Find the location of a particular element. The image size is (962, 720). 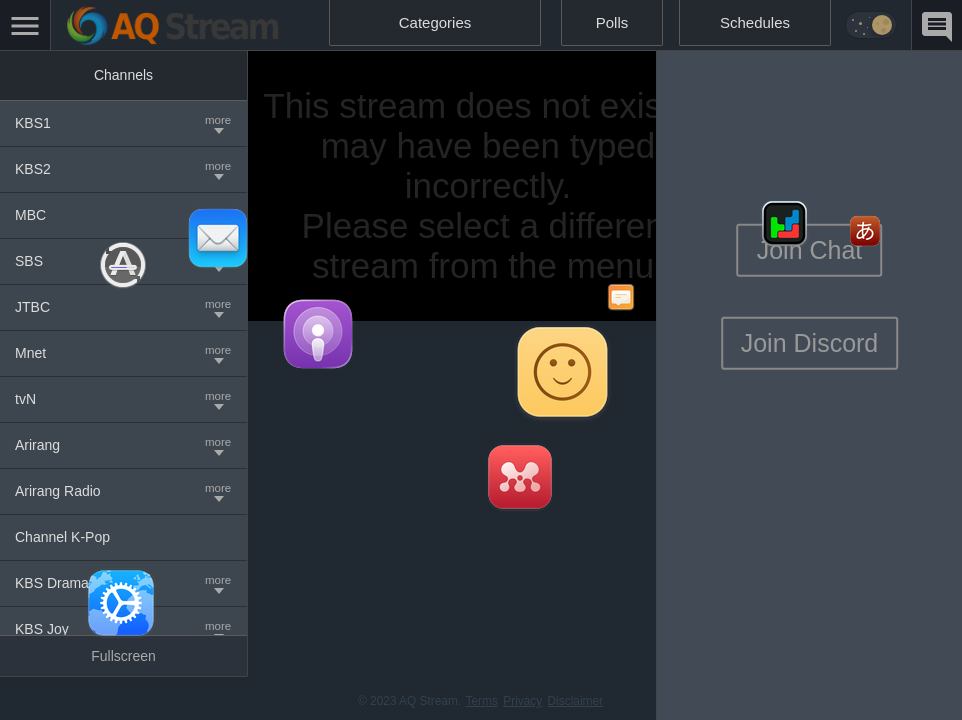

open the podcasts app is located at coordinates (318, 334).